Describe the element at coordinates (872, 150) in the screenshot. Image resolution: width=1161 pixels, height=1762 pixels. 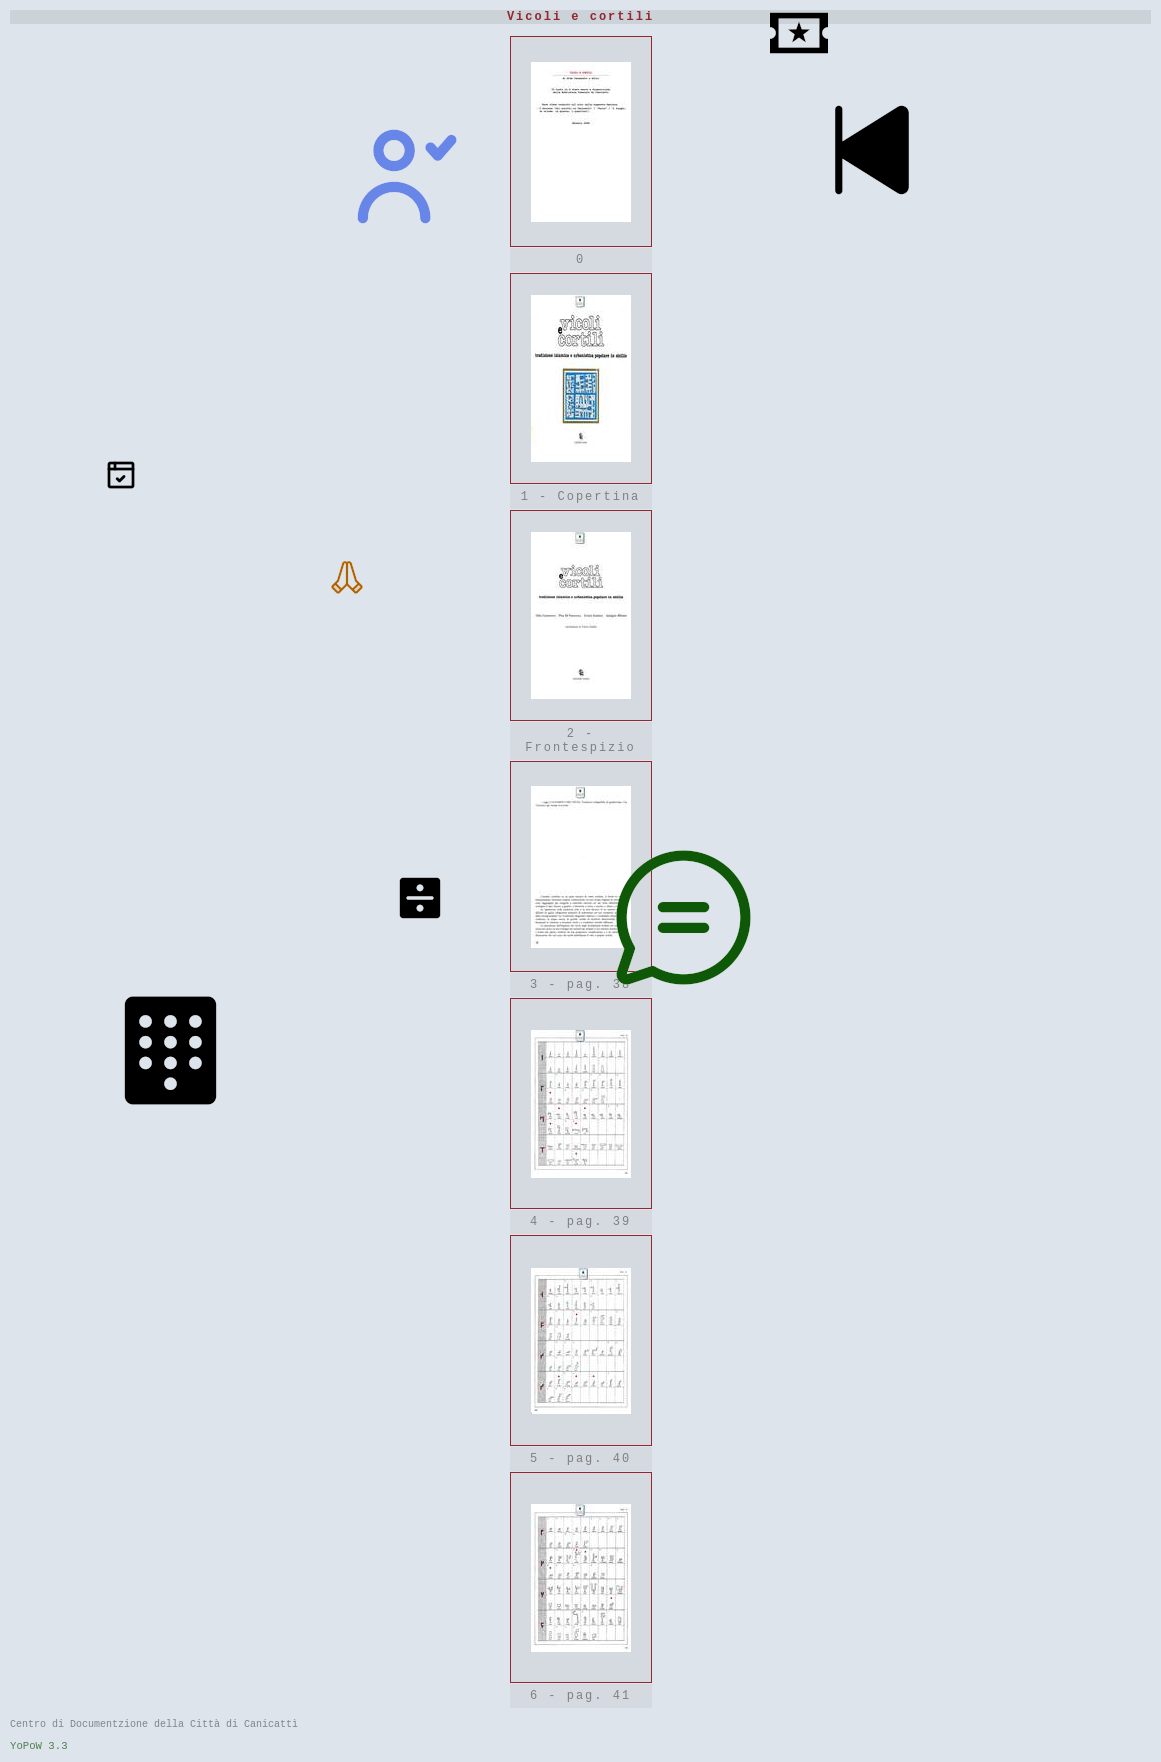
I see `skip to previous track` at that location.